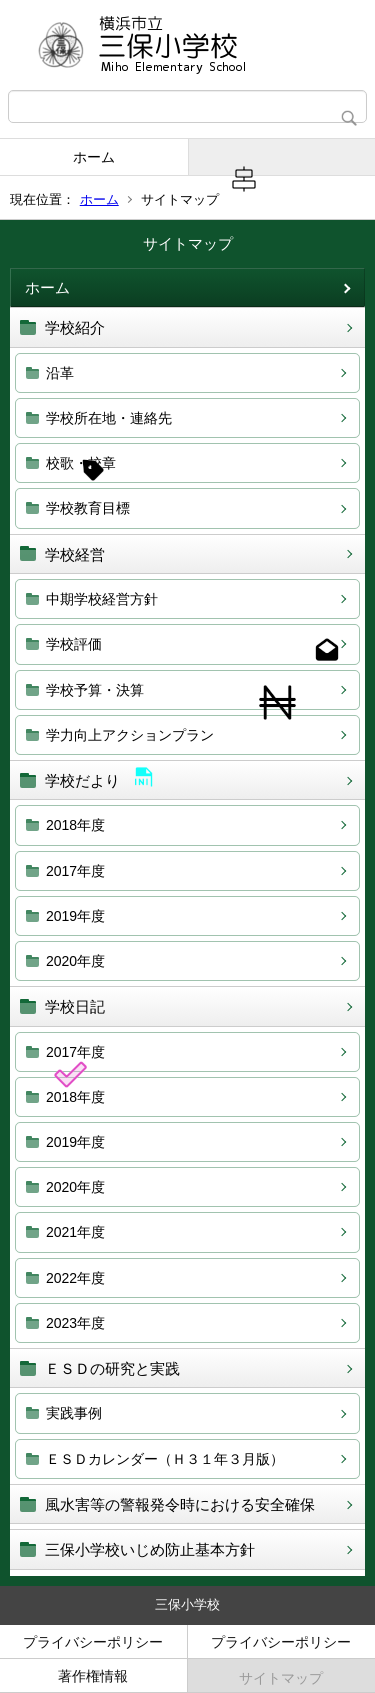 The image size is (375, 1693). I want to click on nigerian naira currency symbol, so click(277, 702).